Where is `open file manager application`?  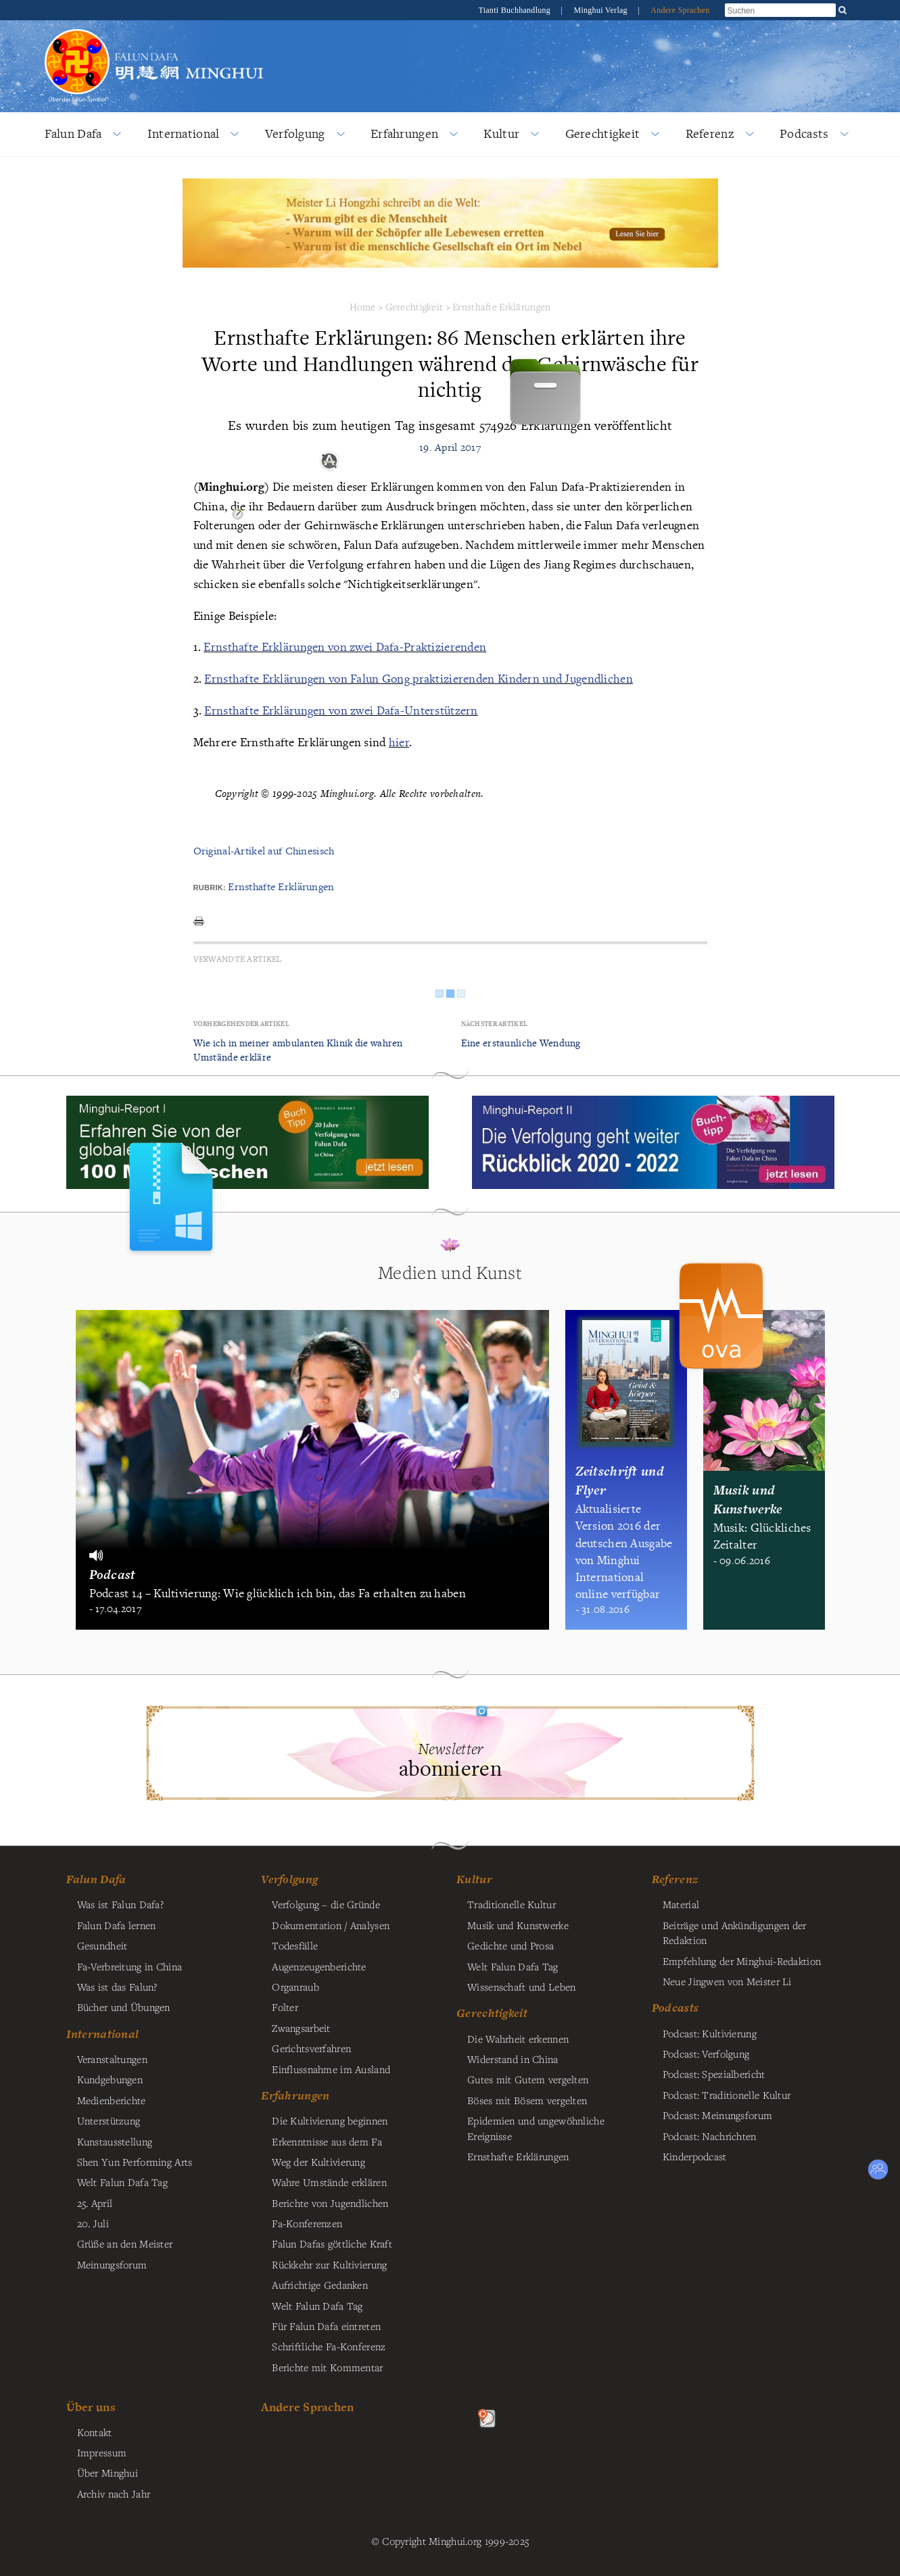 open file manager application is located at coordinates (545, 391).